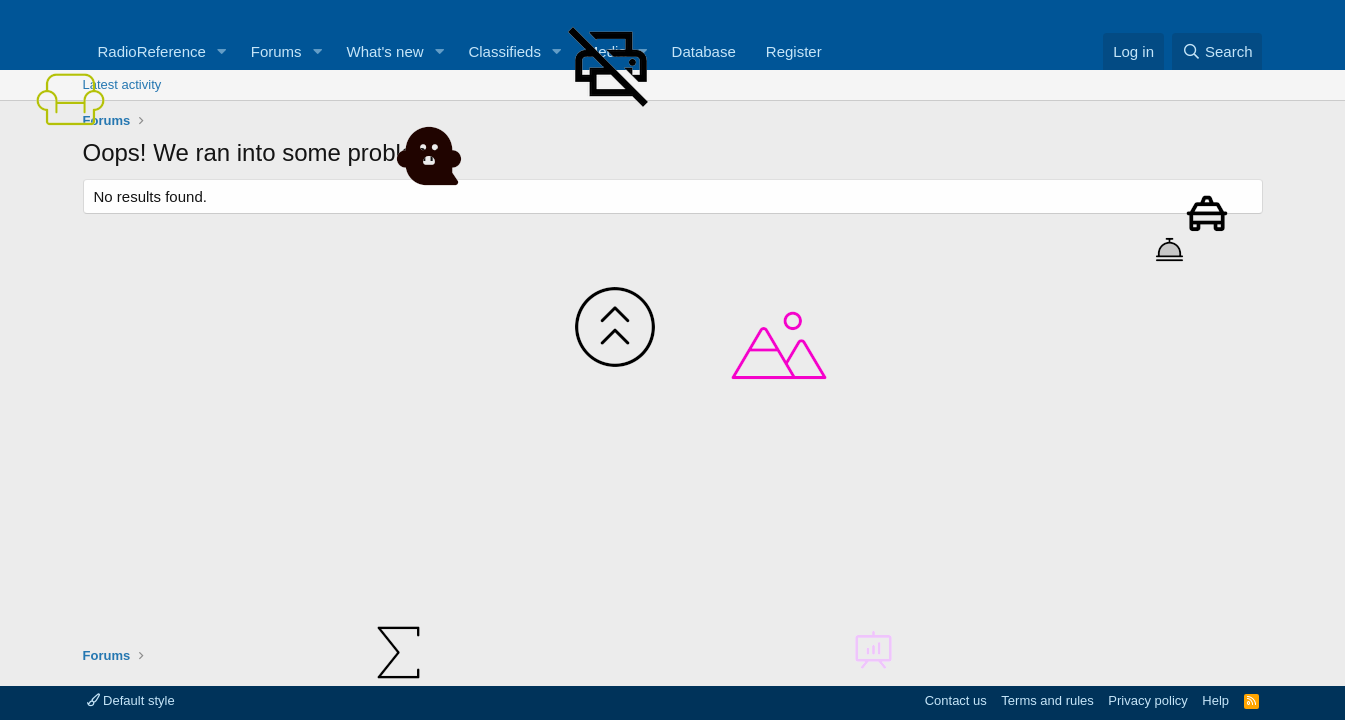 The height and width of the screenshot is (720, 1345). What do you see at coordinates (1207, 216) in the screenshot?
I see `request a taxi or cab ride` at bounding box center [1207, 216].